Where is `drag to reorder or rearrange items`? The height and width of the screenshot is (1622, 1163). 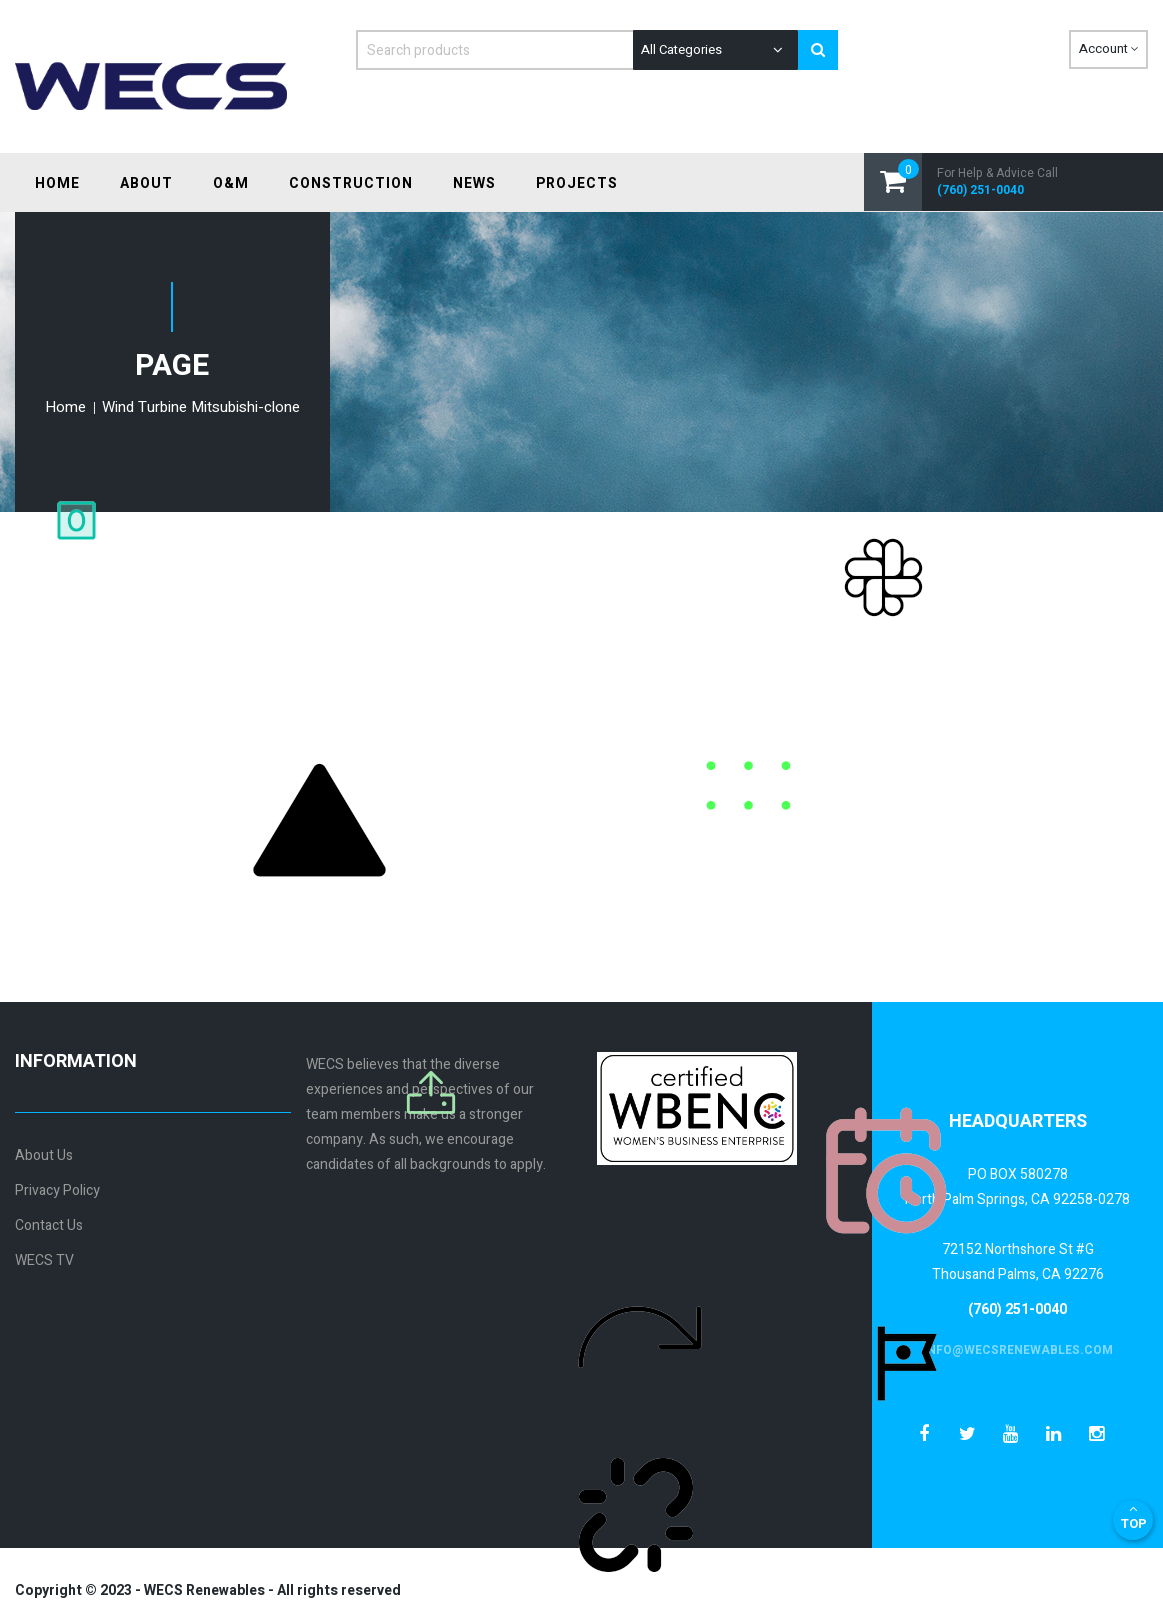 drag to reorder or rearrange items is located at coordinates (748, 785).